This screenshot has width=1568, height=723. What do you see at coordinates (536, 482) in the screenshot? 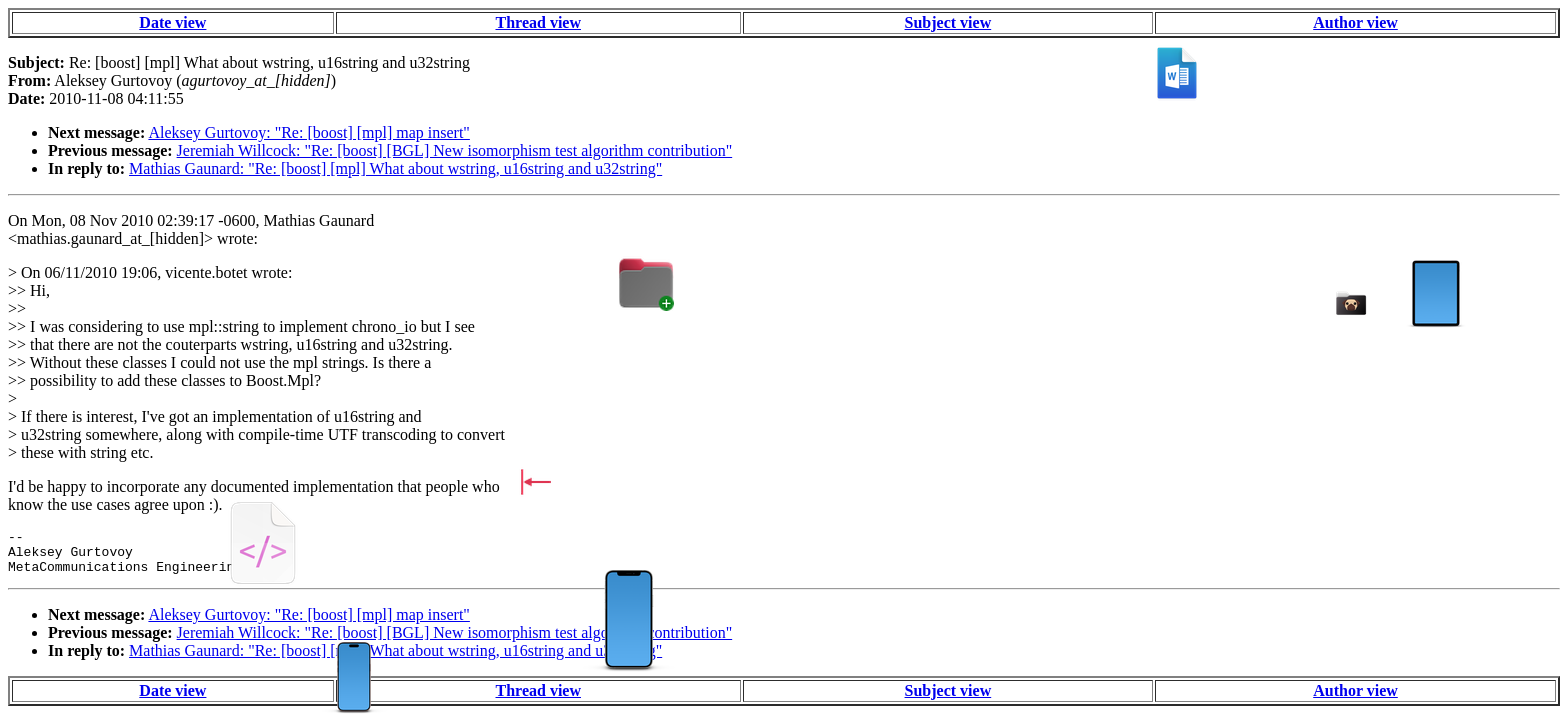
I see `go to the first item in a list or sequence` at bounding box center [536, 482].